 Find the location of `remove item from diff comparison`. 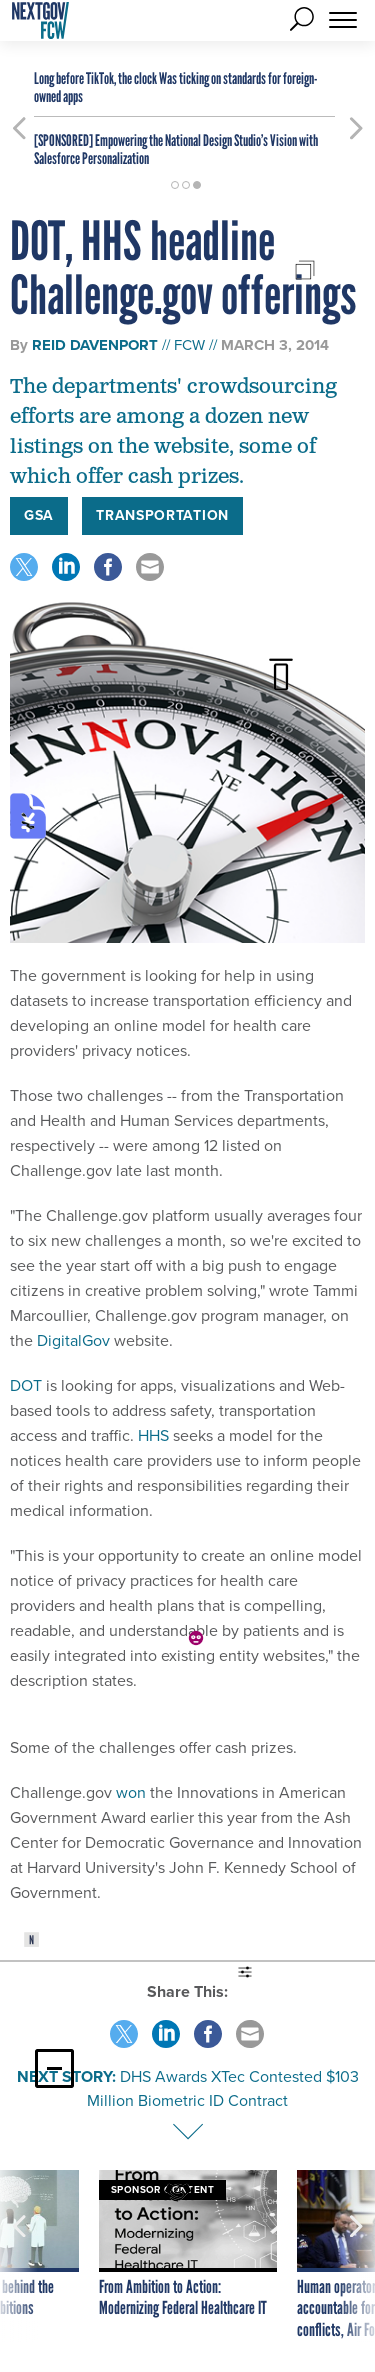

remove item from diff comparison is located at coordinates (56, 2070).